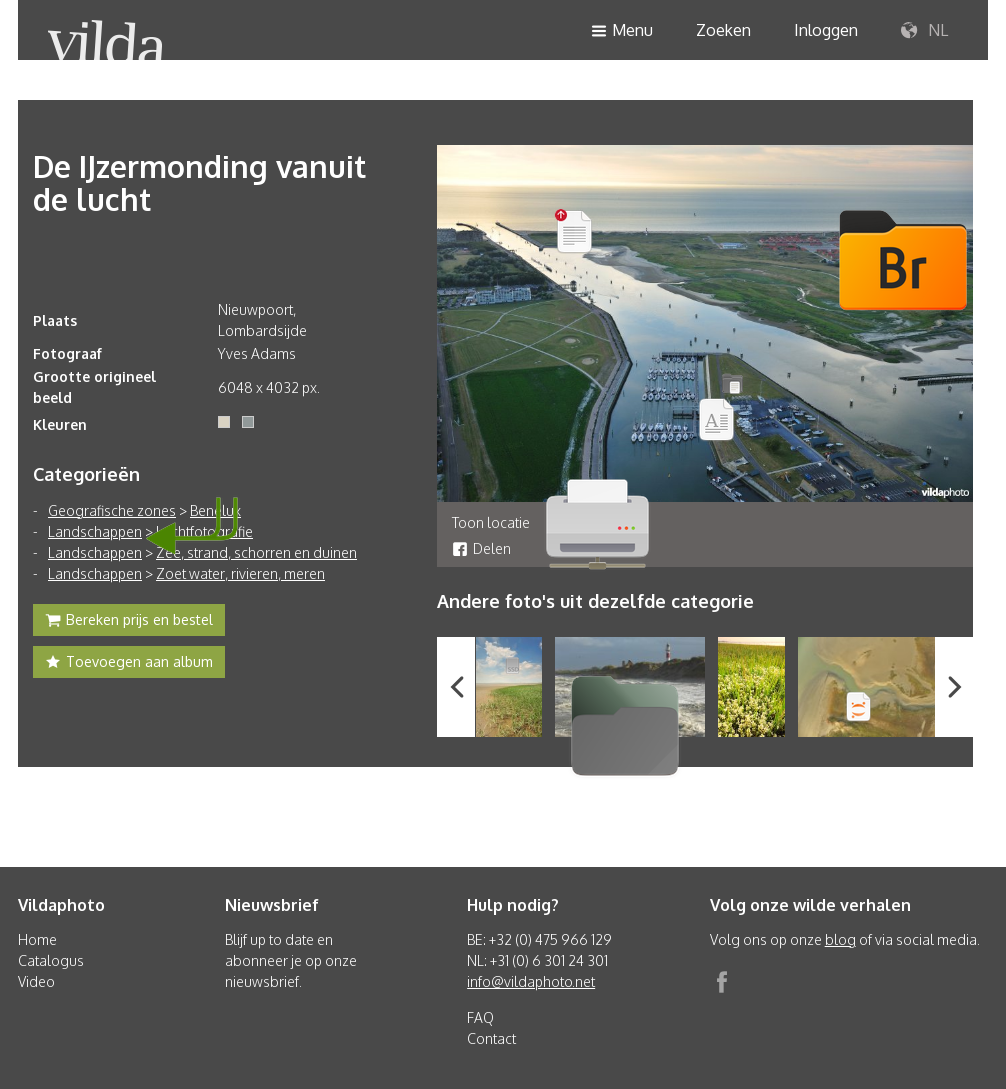 This screenshot has width=1006, height=1089. I want to click on jupyter notebook file, so click(858, 706).